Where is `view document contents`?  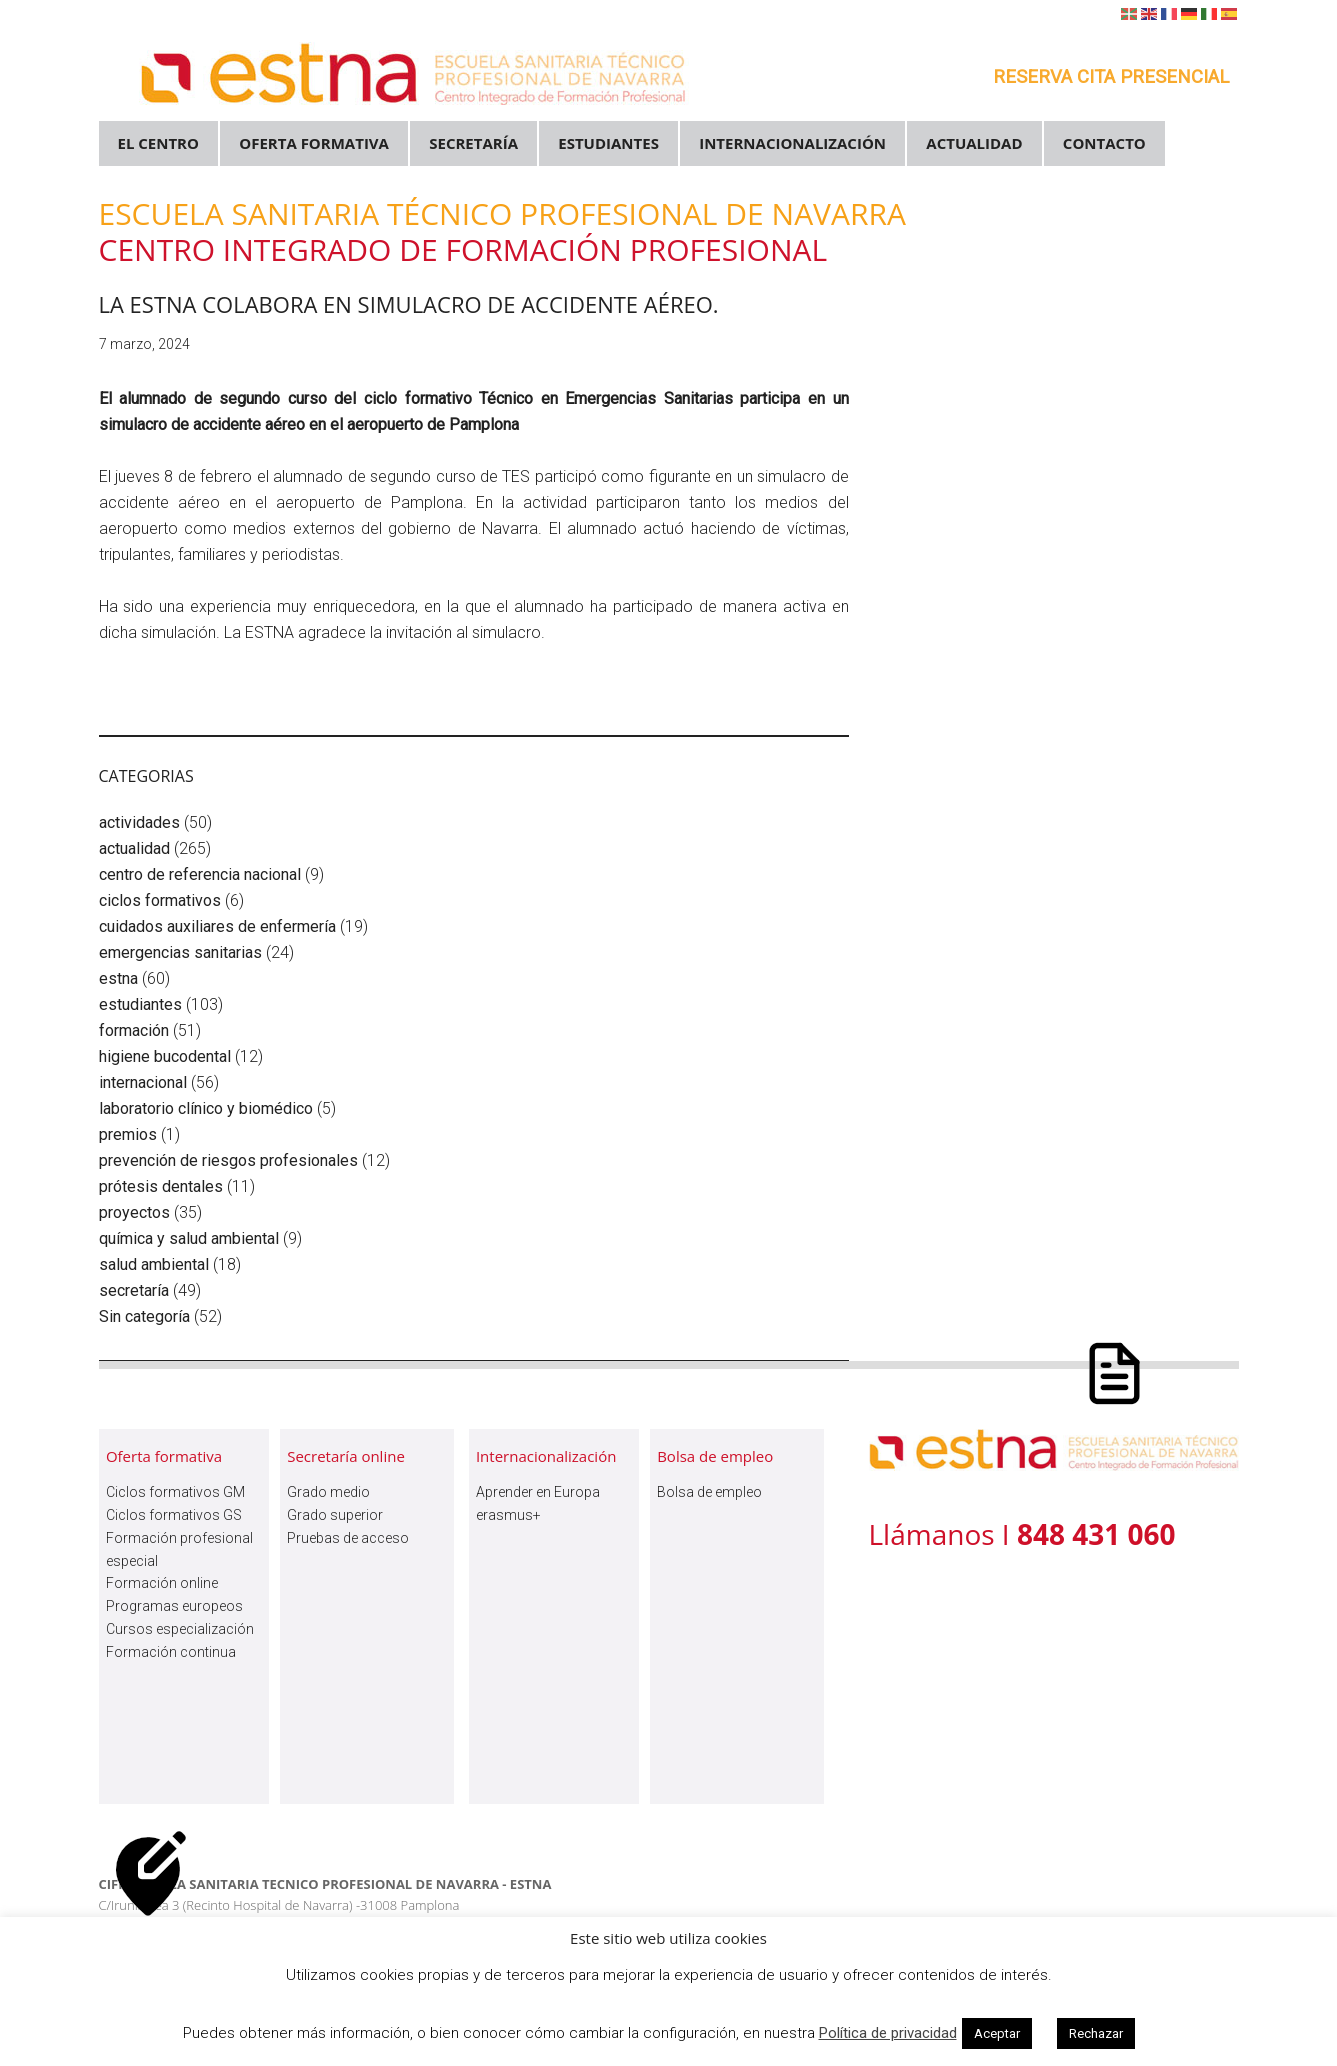
view document contents is located at coordinates (1114, 1373).